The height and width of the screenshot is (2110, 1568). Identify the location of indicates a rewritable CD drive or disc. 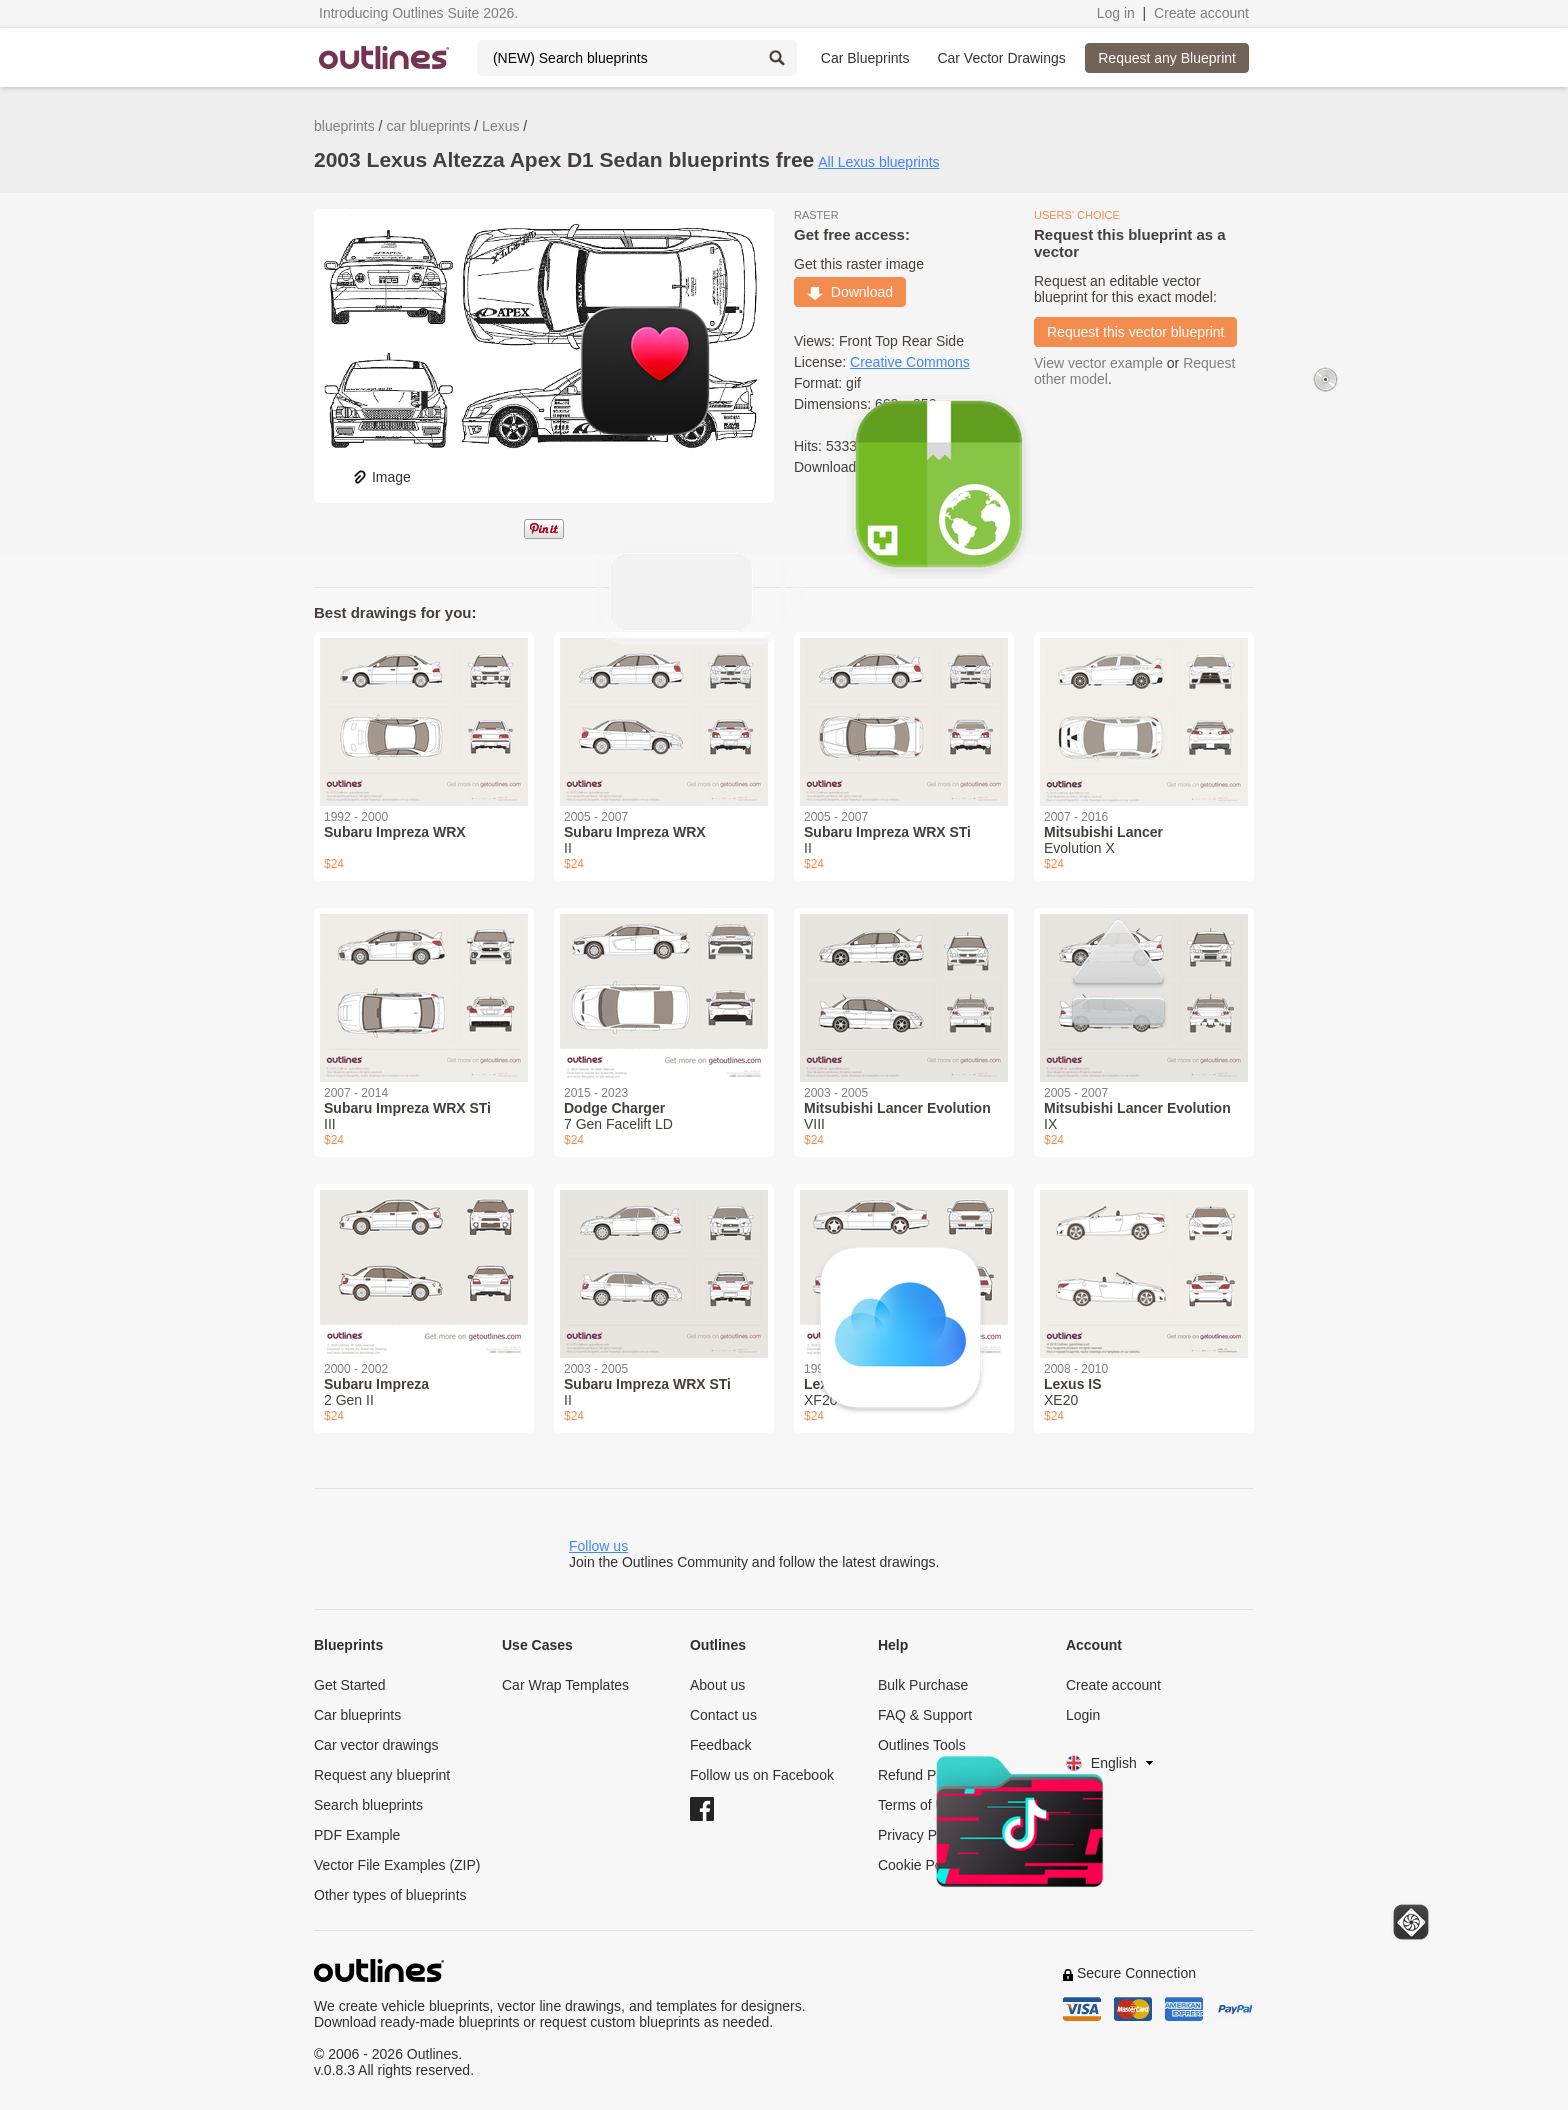
(1325, 379).